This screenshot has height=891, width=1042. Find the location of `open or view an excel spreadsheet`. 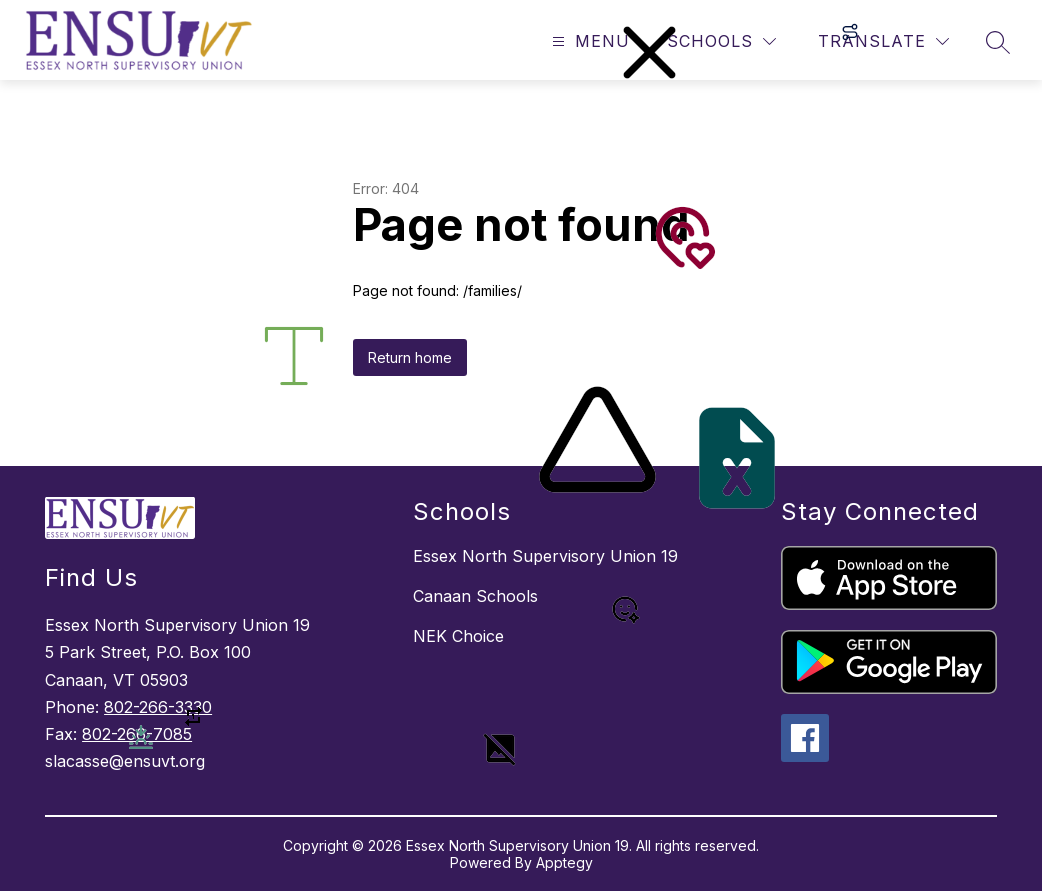

open or view an excel spreadsheet is located at coordinates (737, 458).